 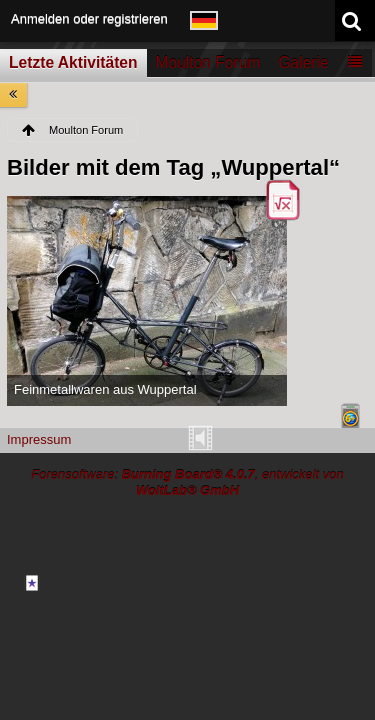 I want to click on RAID 6+ storage configuration or array, so click(x=350, y=415).